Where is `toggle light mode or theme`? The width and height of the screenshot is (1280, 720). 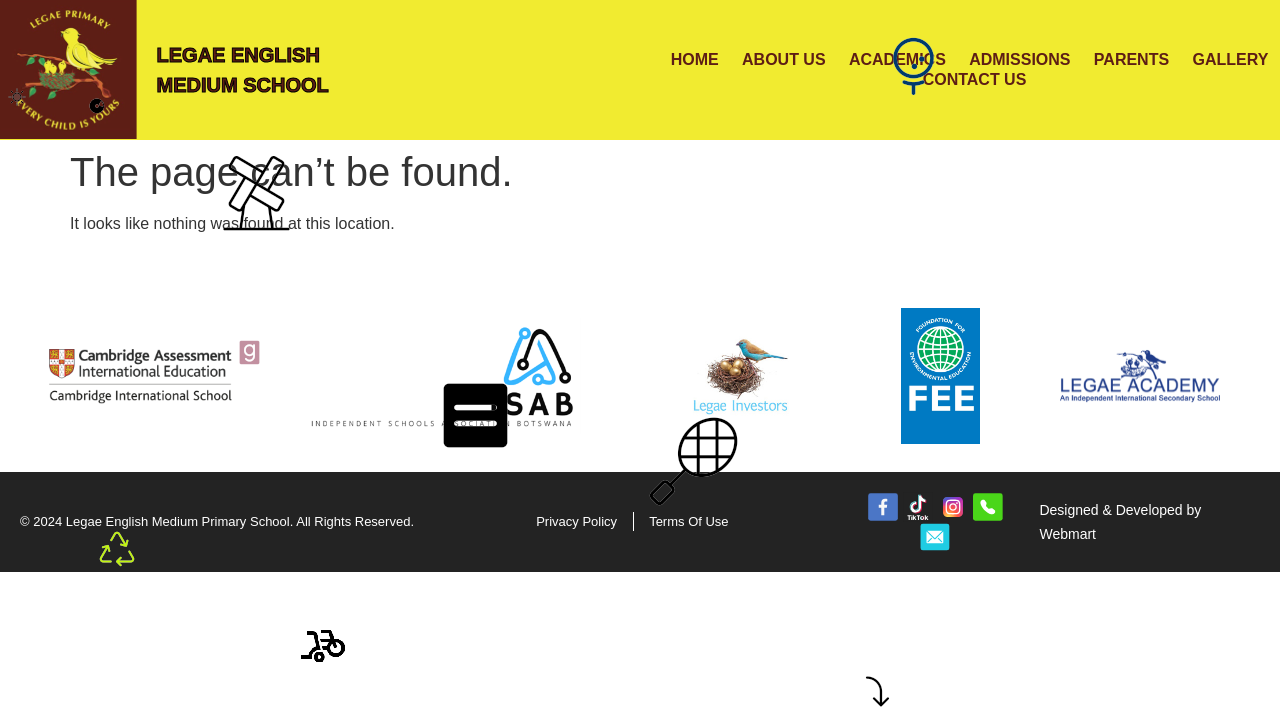 toggle light mode or theme is located at coordinates (17, 97).